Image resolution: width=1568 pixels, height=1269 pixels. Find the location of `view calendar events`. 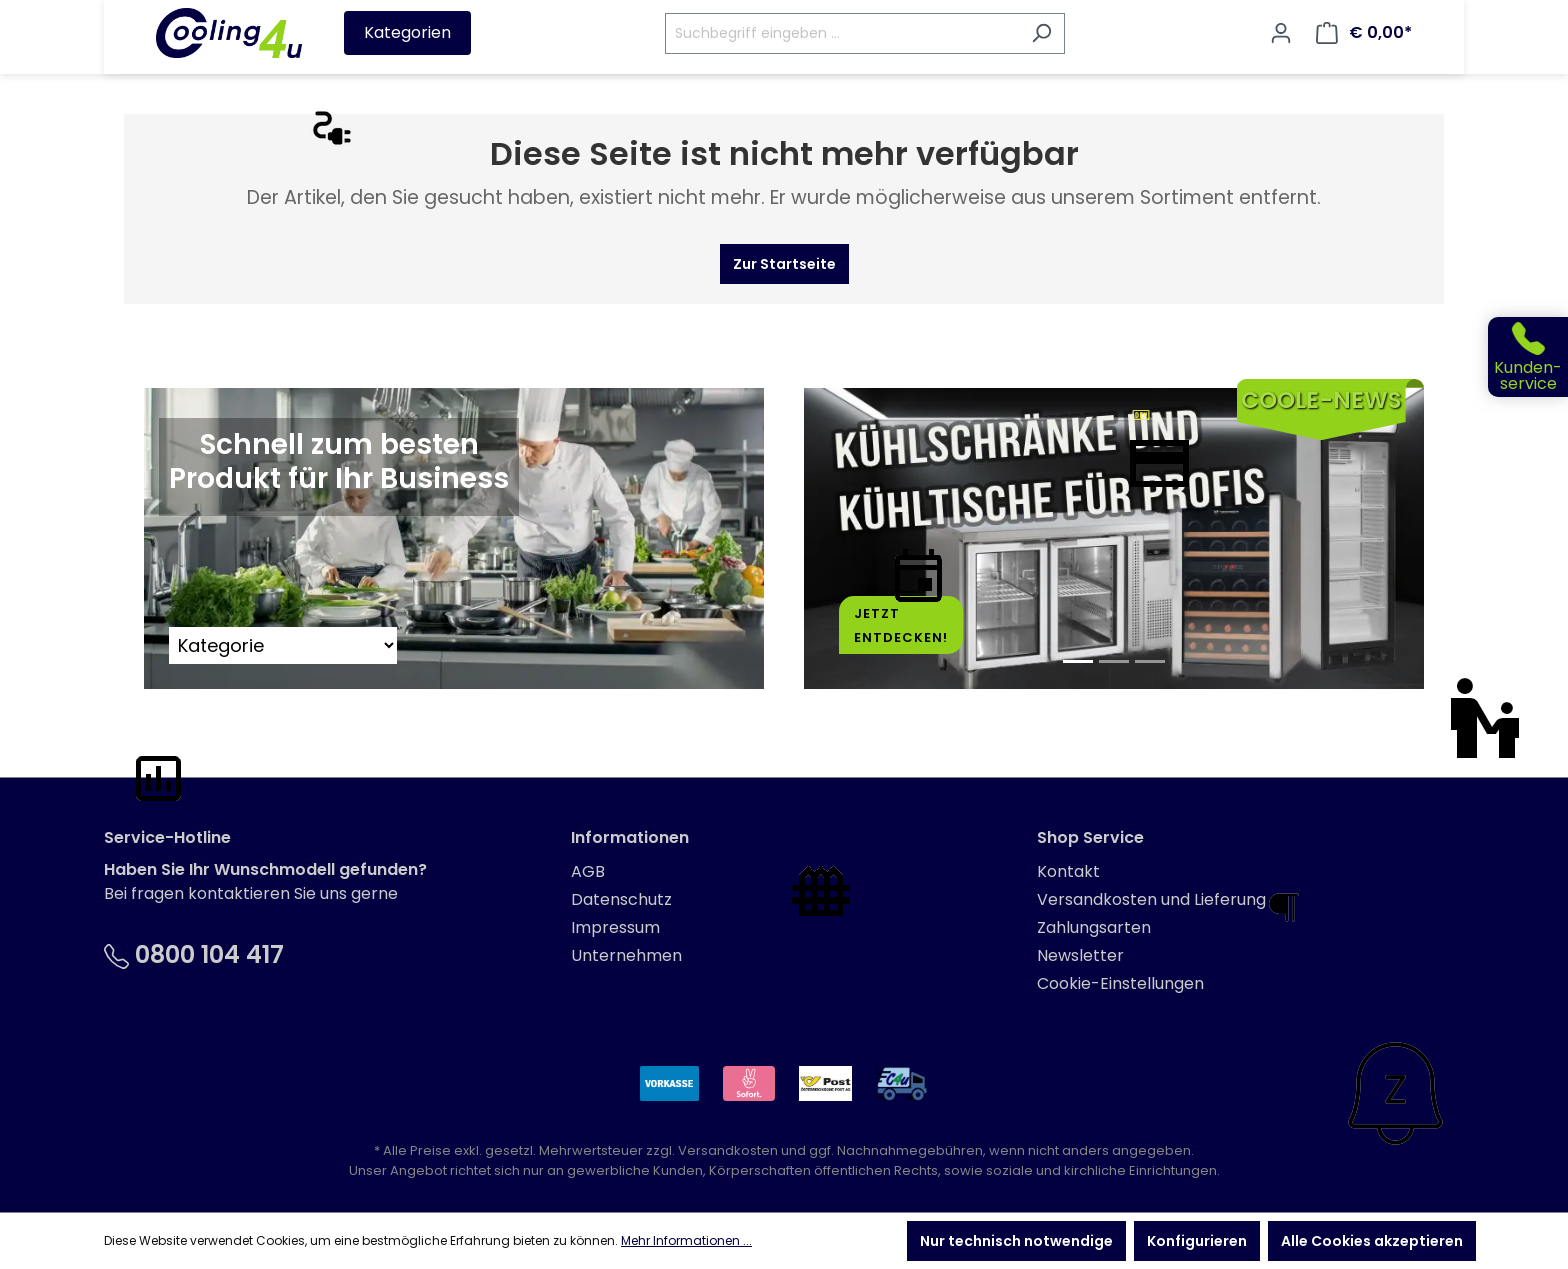

view calendar events is located at coordinates (918, 575).